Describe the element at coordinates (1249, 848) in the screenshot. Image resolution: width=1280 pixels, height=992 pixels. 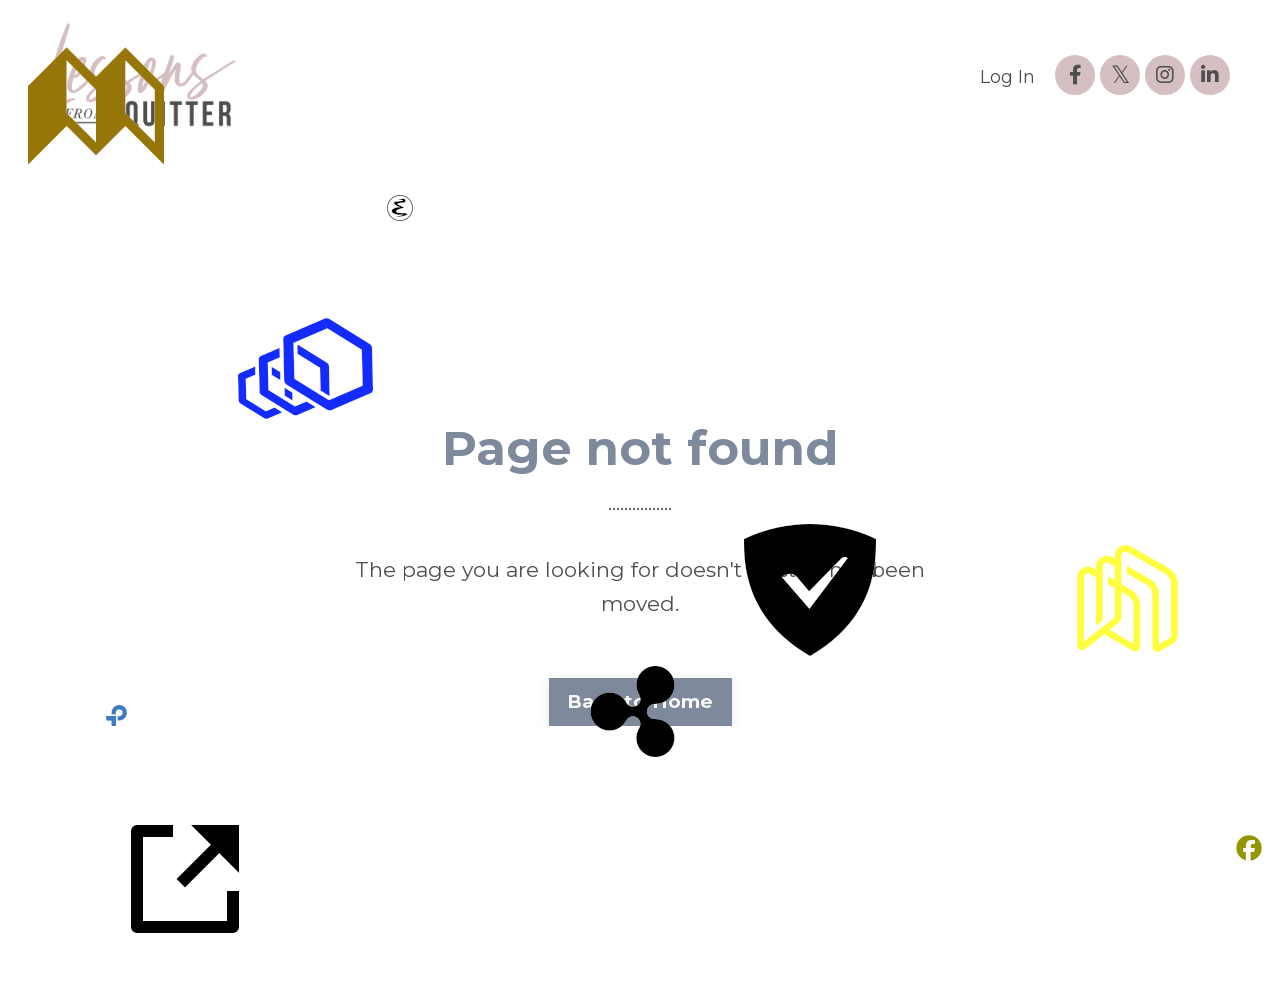
I see `open Facebook app` at that location.